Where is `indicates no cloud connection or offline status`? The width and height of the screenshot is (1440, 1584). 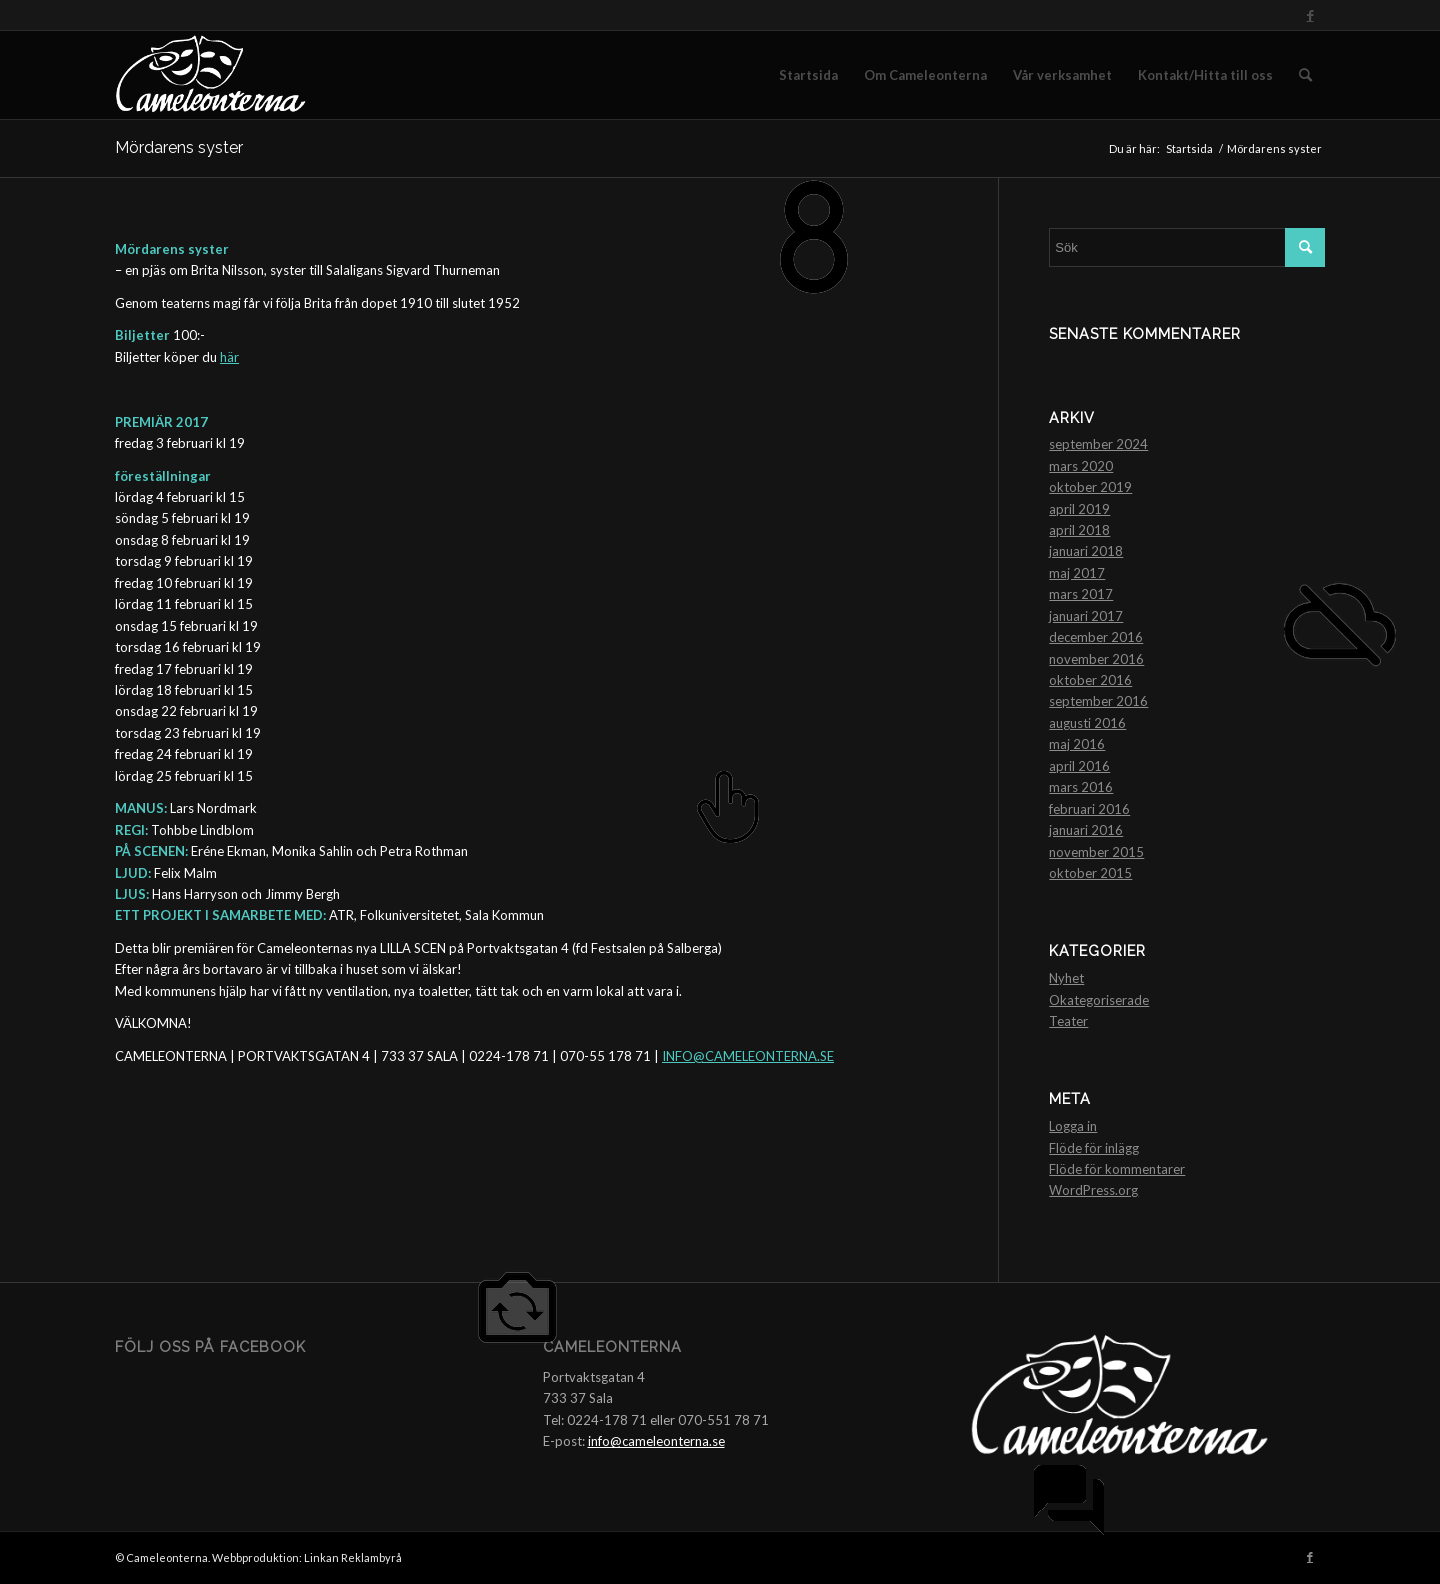
indicates no cloud connection or offline status is located at coordinates (1340, 621).